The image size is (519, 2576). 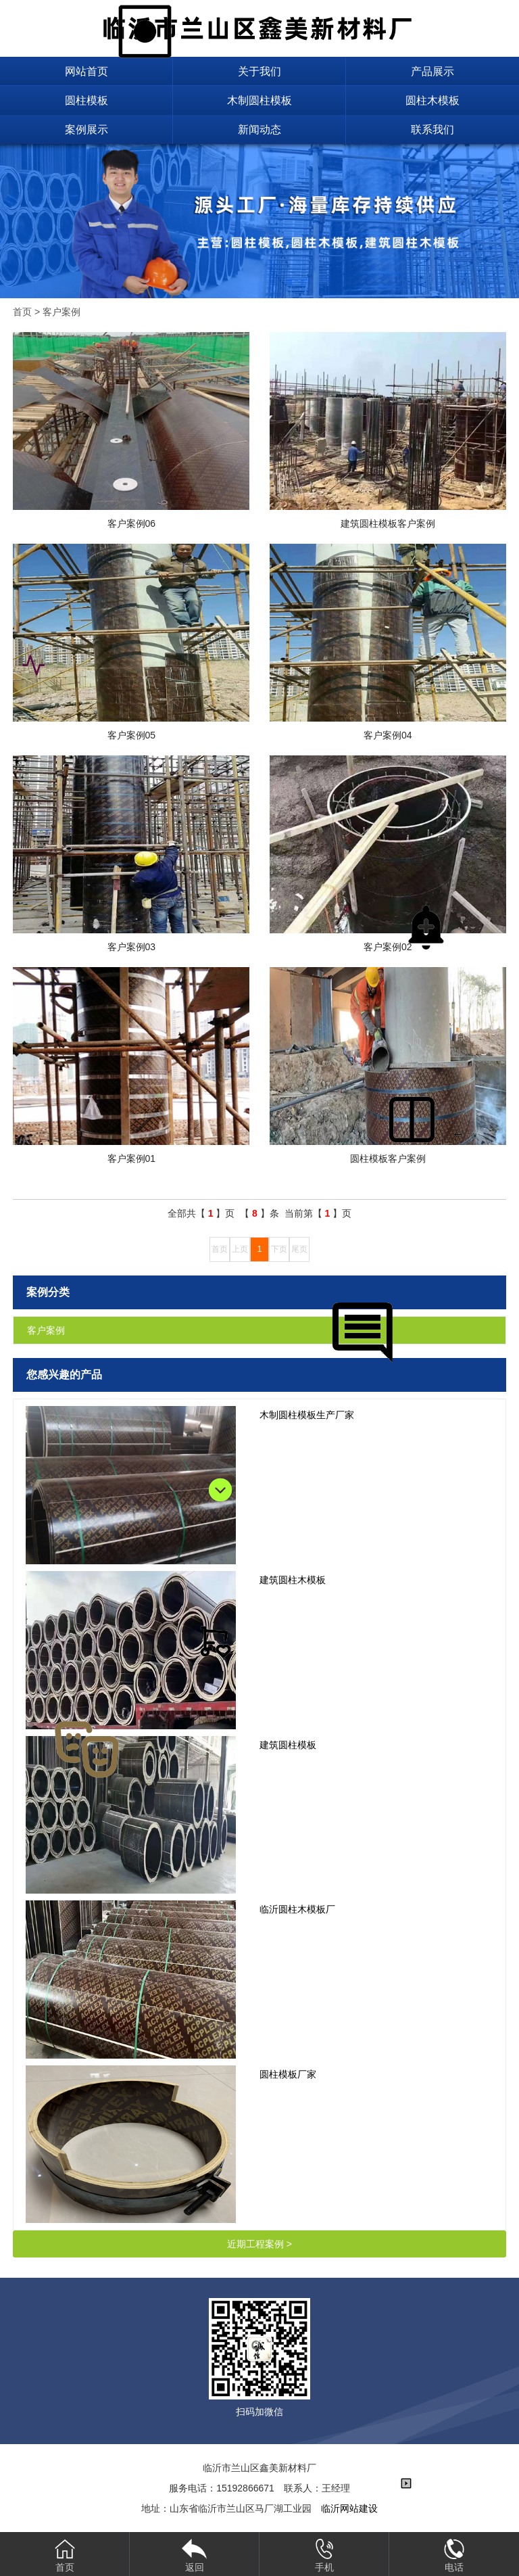 What do you see at coordinates (362, 1332) in the screenshot?
I see `leave a comment` at bounding box center [362, 1332].